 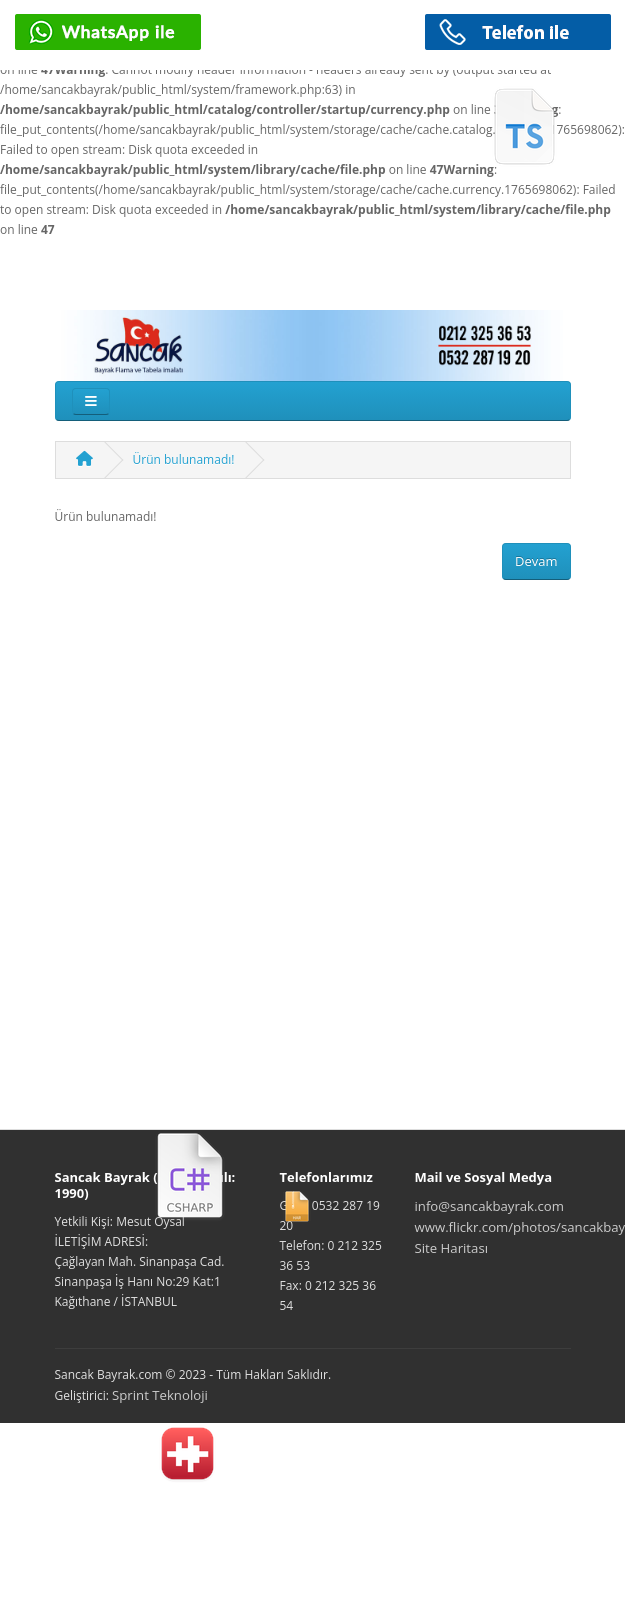 I want to click on xar archive file type indicator, so click(x=297, y=1207).